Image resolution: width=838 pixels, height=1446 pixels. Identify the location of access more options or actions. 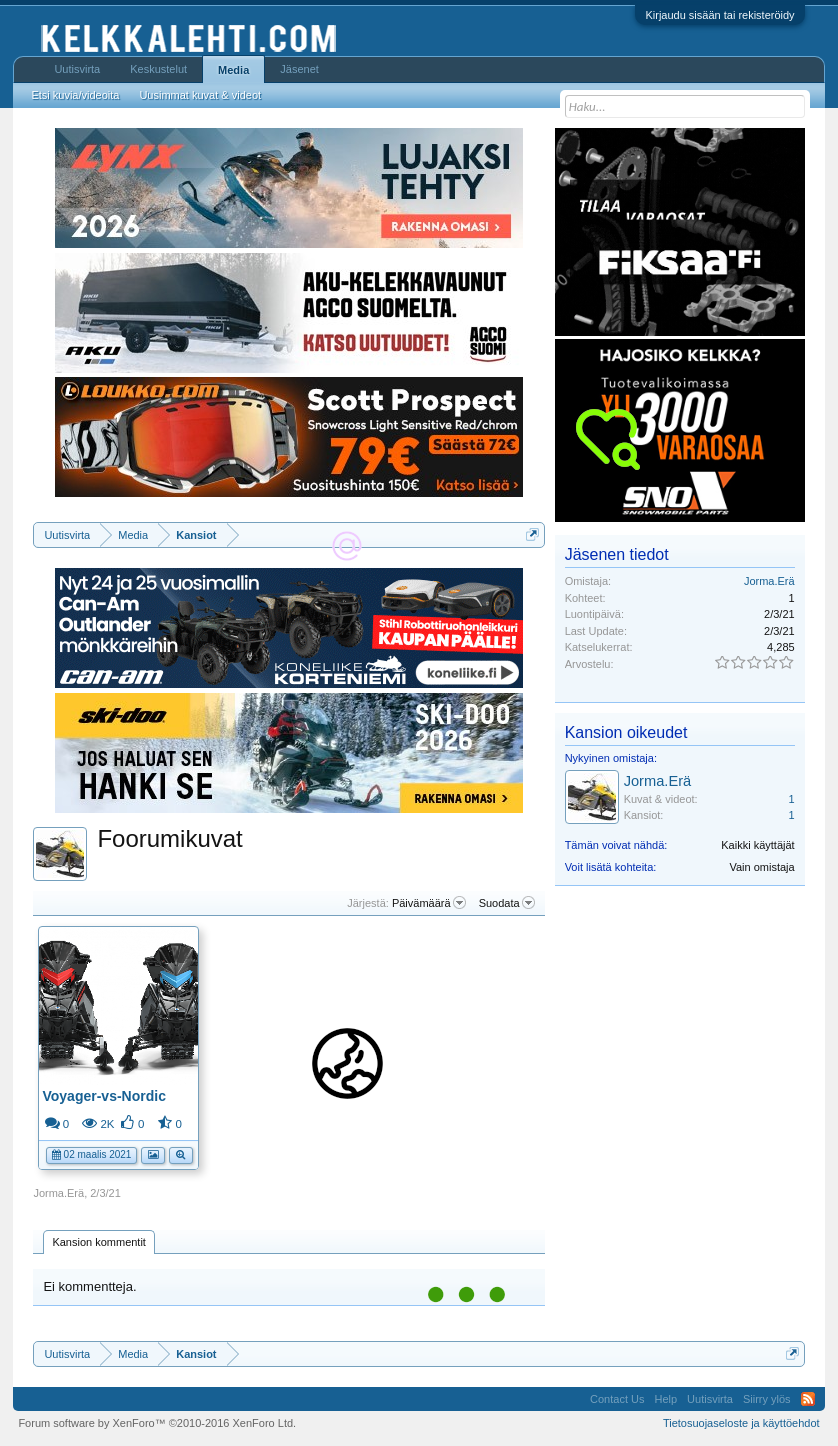
(466, 1294).